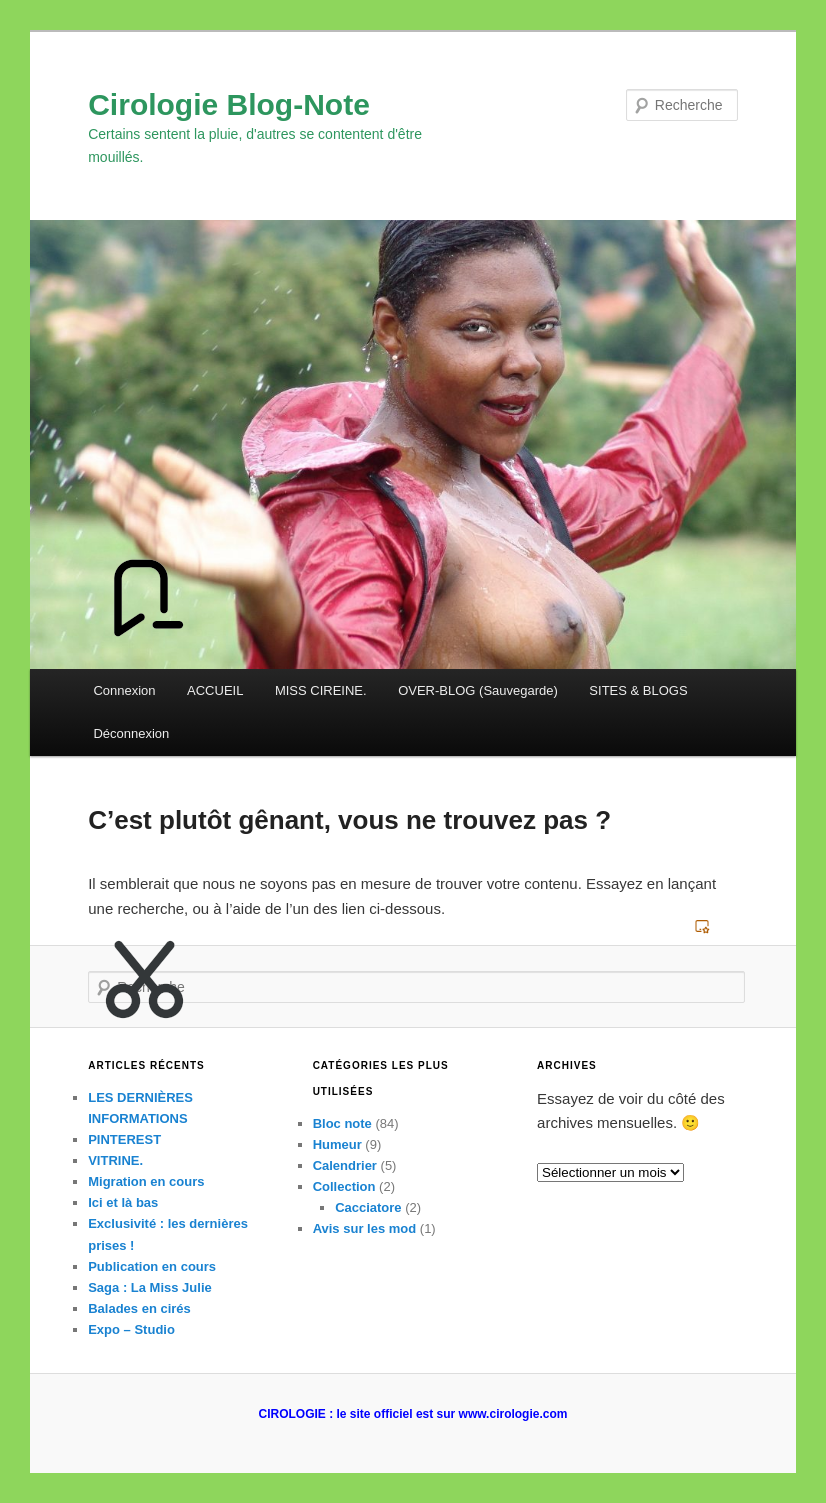 The image size is (826, 1503). What do you see at coordinates (702, 926) in the screenshot?
I see `mark this tablet as a favorite device` at bounding box center [702, 926].